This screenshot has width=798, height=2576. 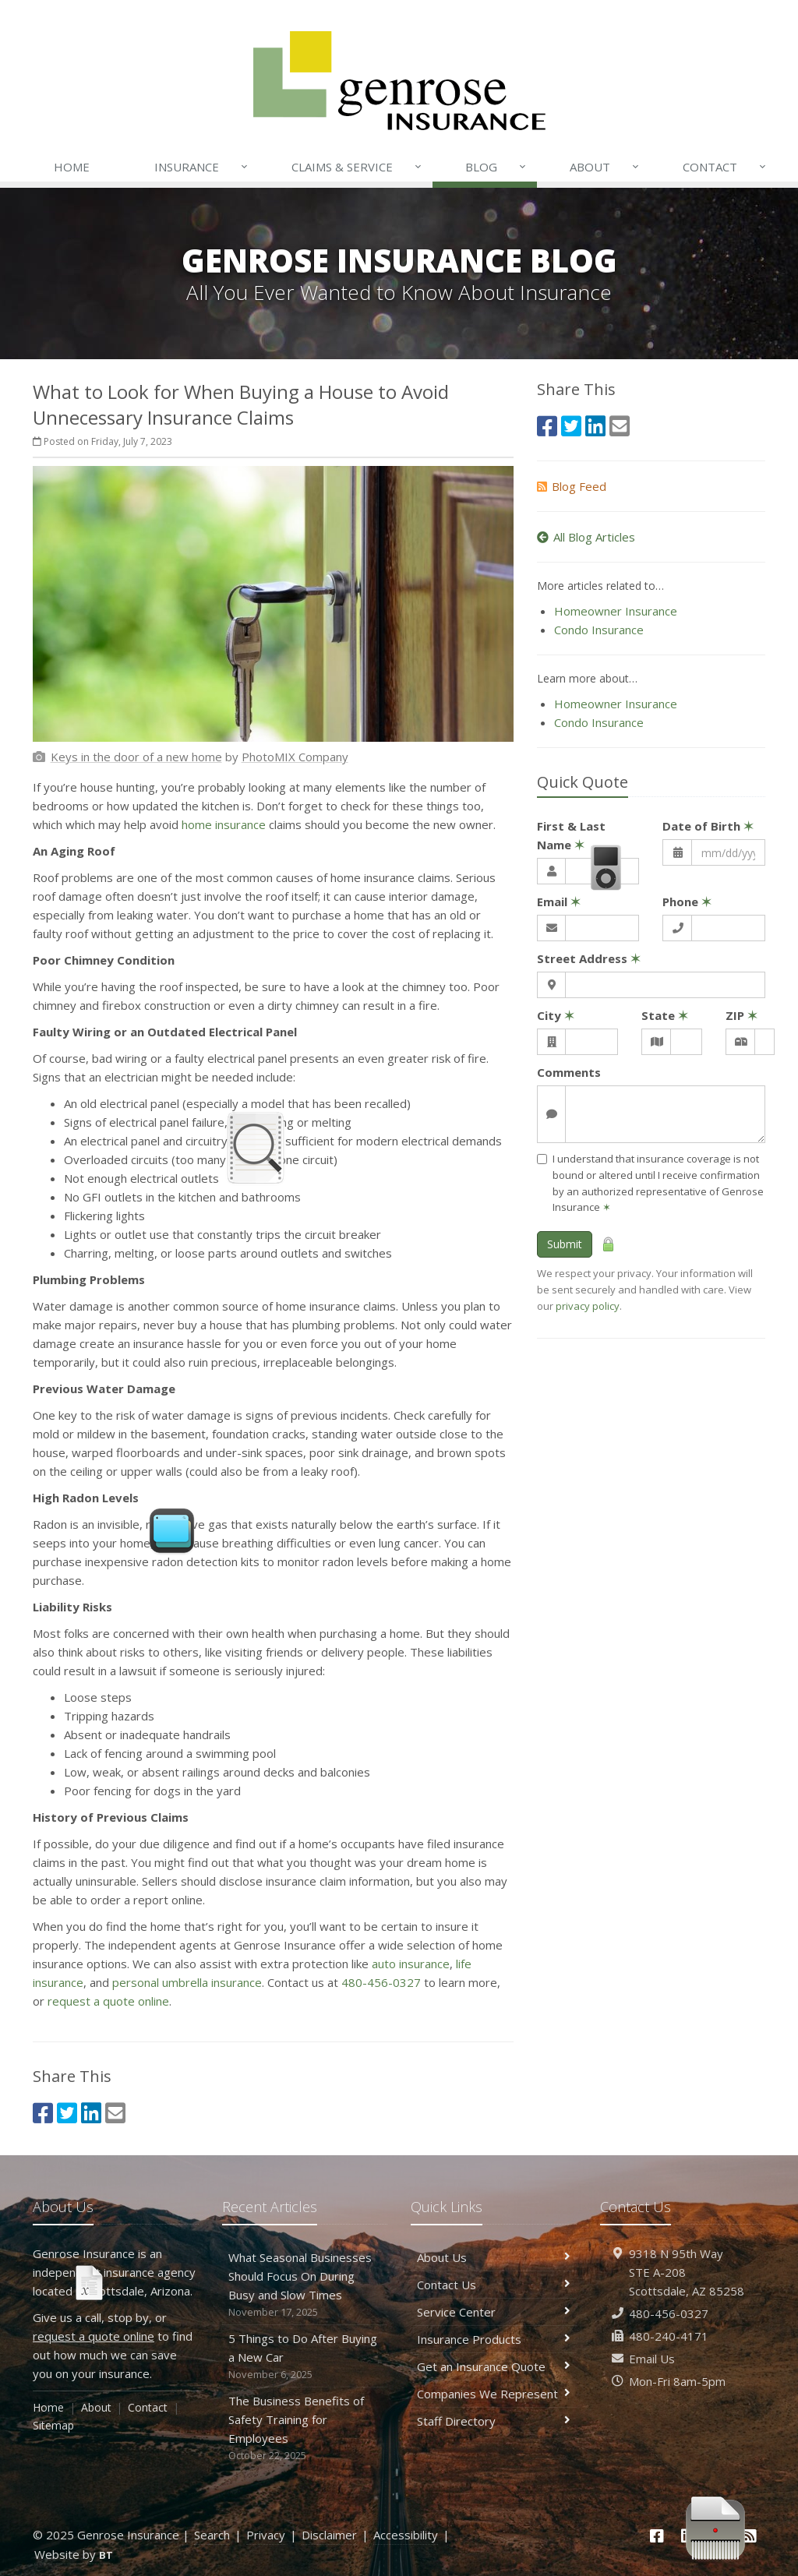 What do you see at coordinates (89, 2283) in the screenshot?
I see `xournal++ document file` at bounding box center [89, 2283].